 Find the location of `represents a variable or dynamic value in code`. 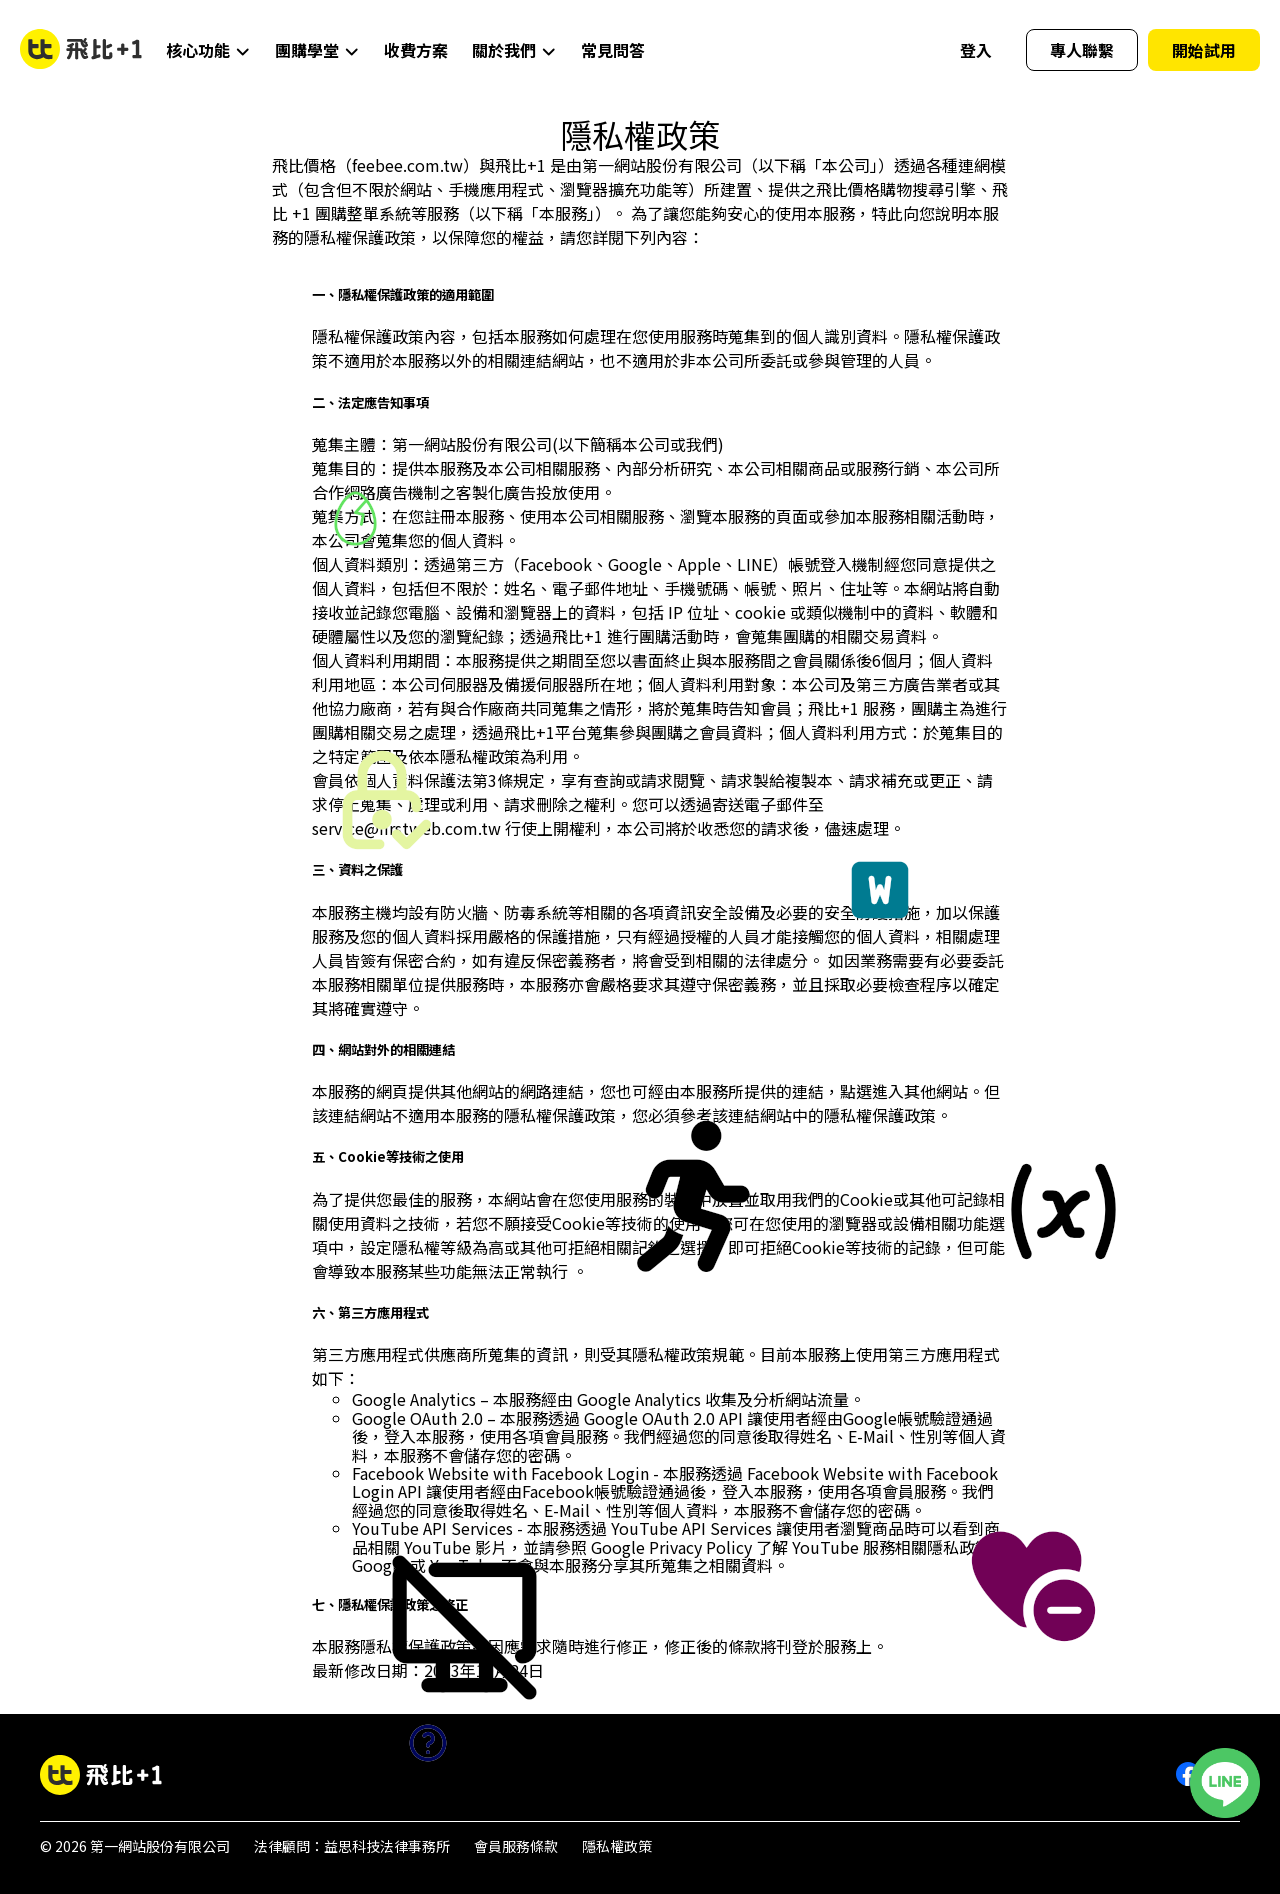

represents a variable or dynamic value in code is located at coordinates (1063, 1211).